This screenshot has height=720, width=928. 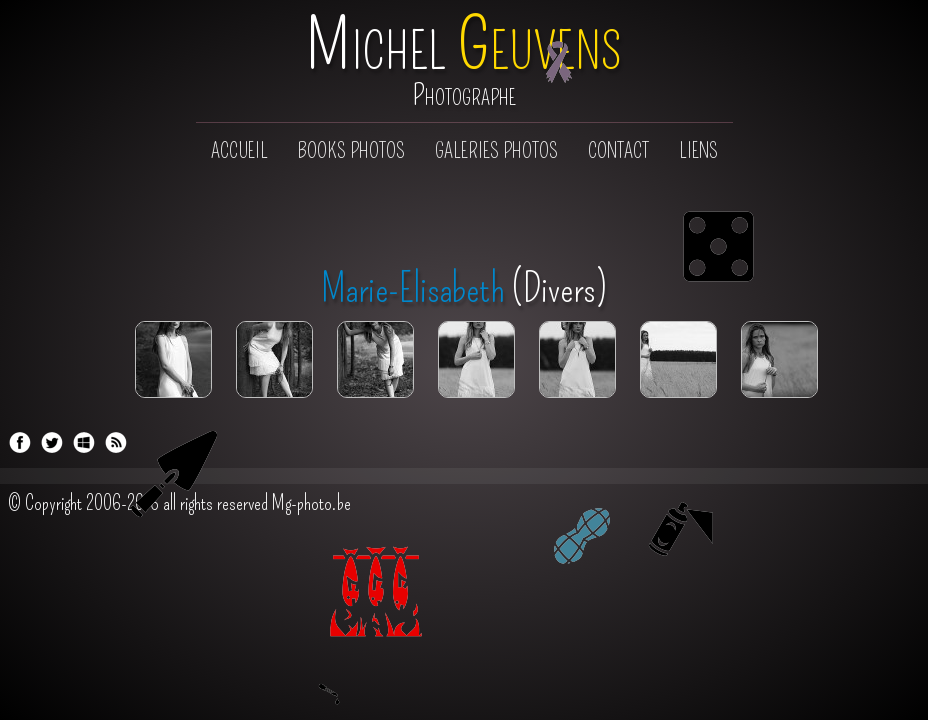 What do you see at coordinates (680, 530) in the screenshot?
I see `apply spray paint or graffiti tool` at bounding box center [680, 530].